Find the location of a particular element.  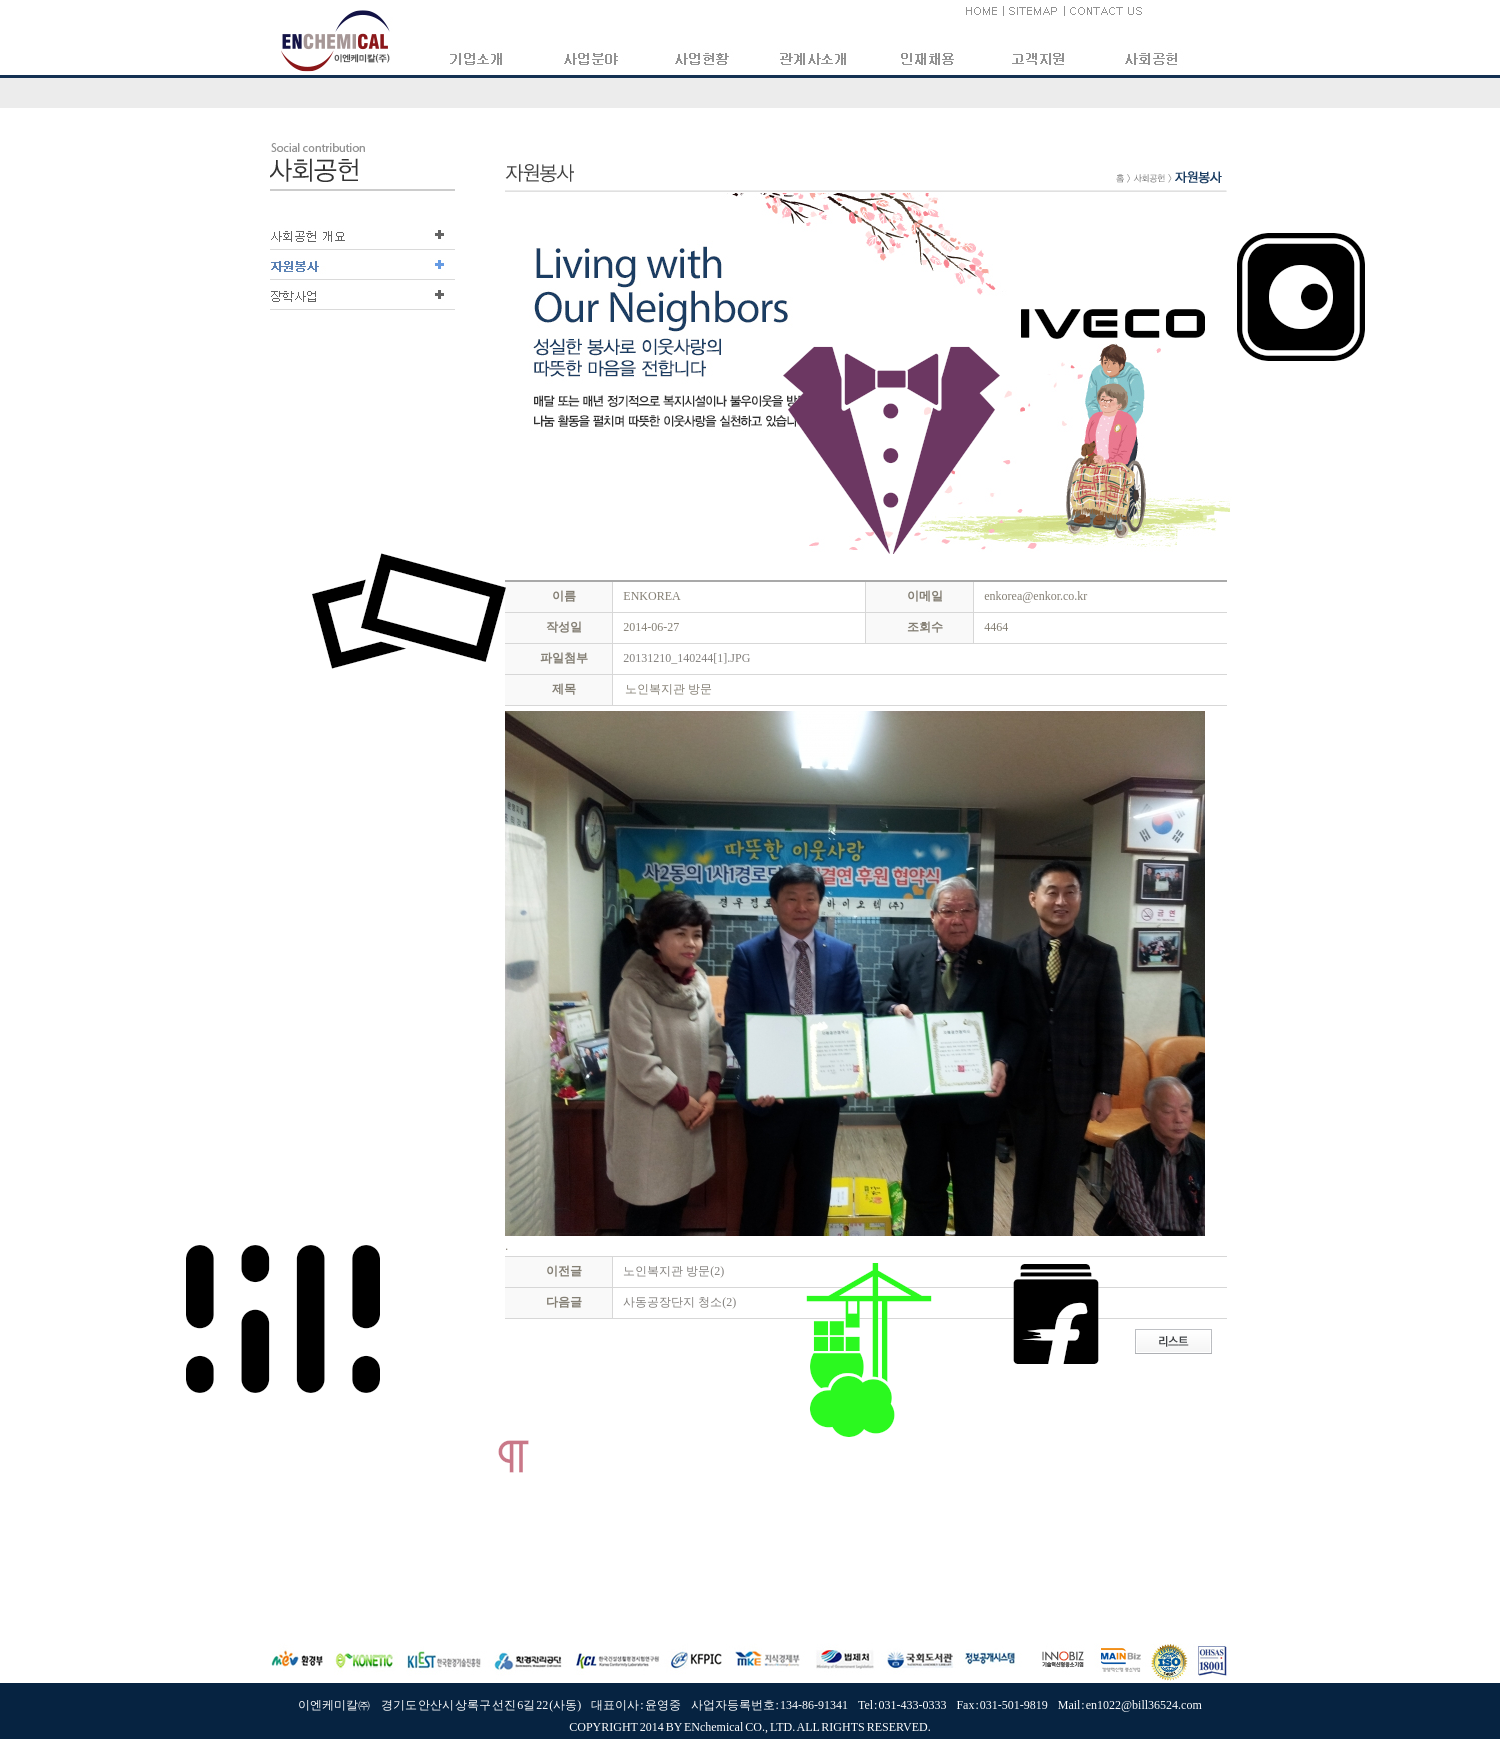

open the Flipkart shopping app is located at coordinates (1056, 1314).